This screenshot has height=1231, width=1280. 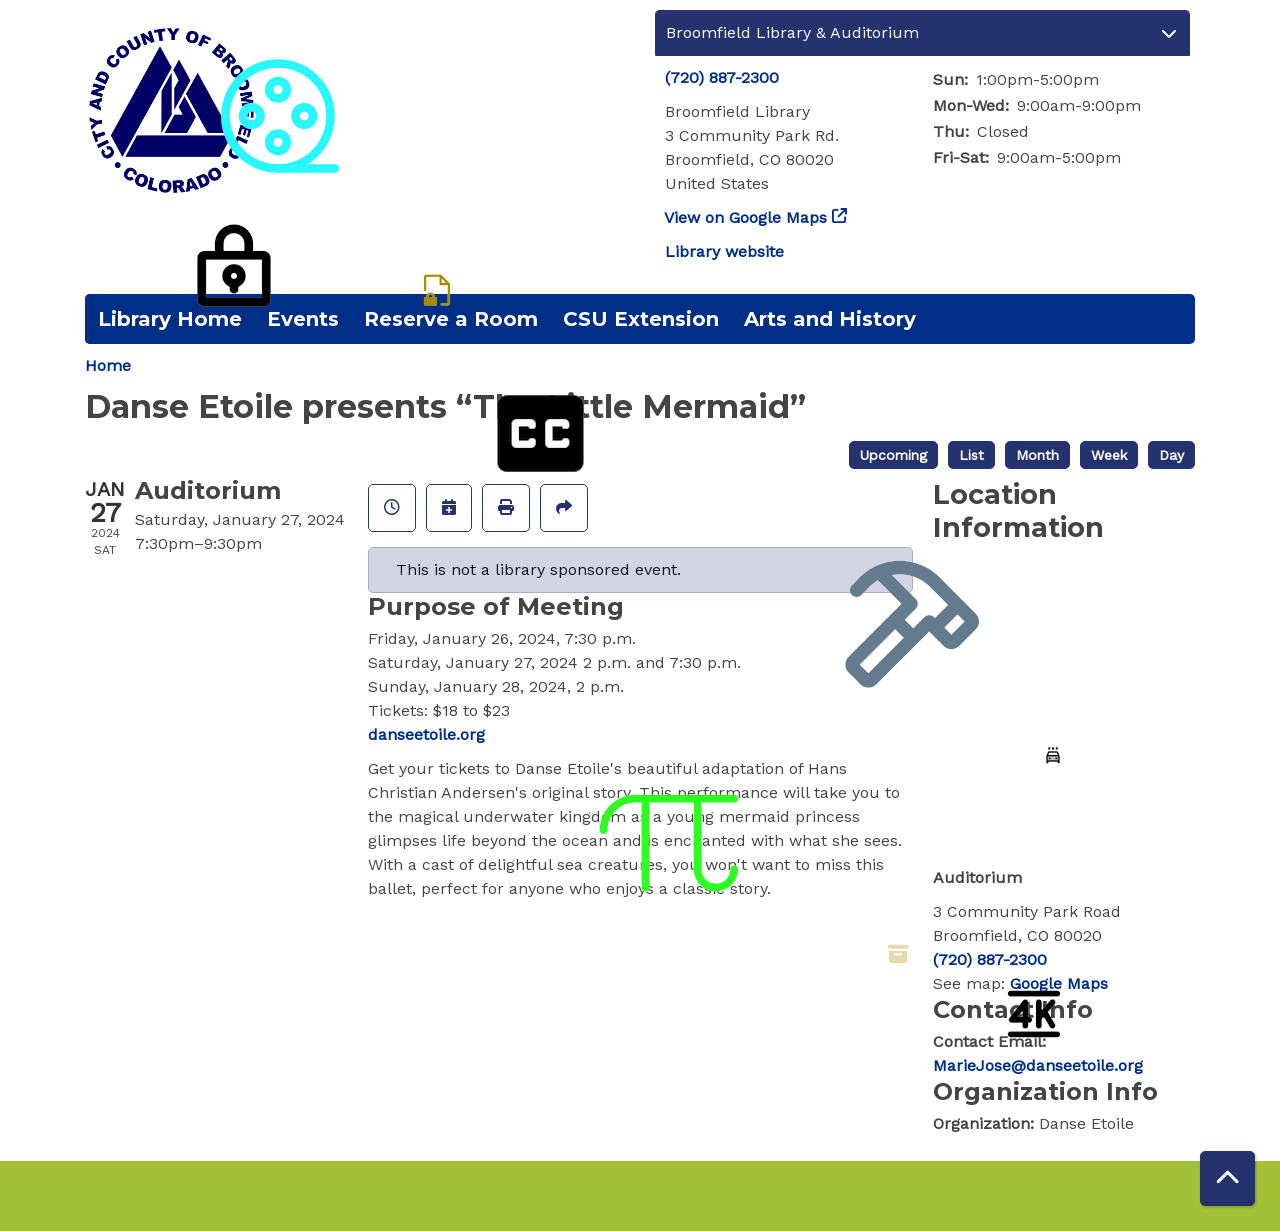 What do you see at coordinates (437, 290) in the screenshot?
I see `access a password-protected file` at bounding box center [437, 290].